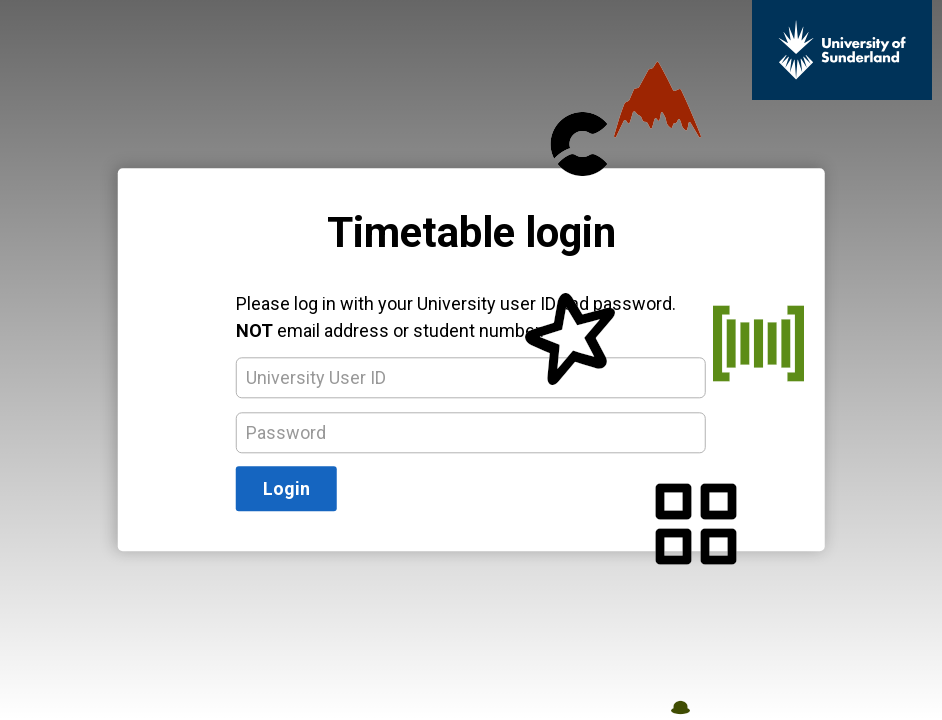  What do you see at coordinates (657, 99) in the screenshot?
I see `burton snowboards brand logo` at bounding box center [657, 99].